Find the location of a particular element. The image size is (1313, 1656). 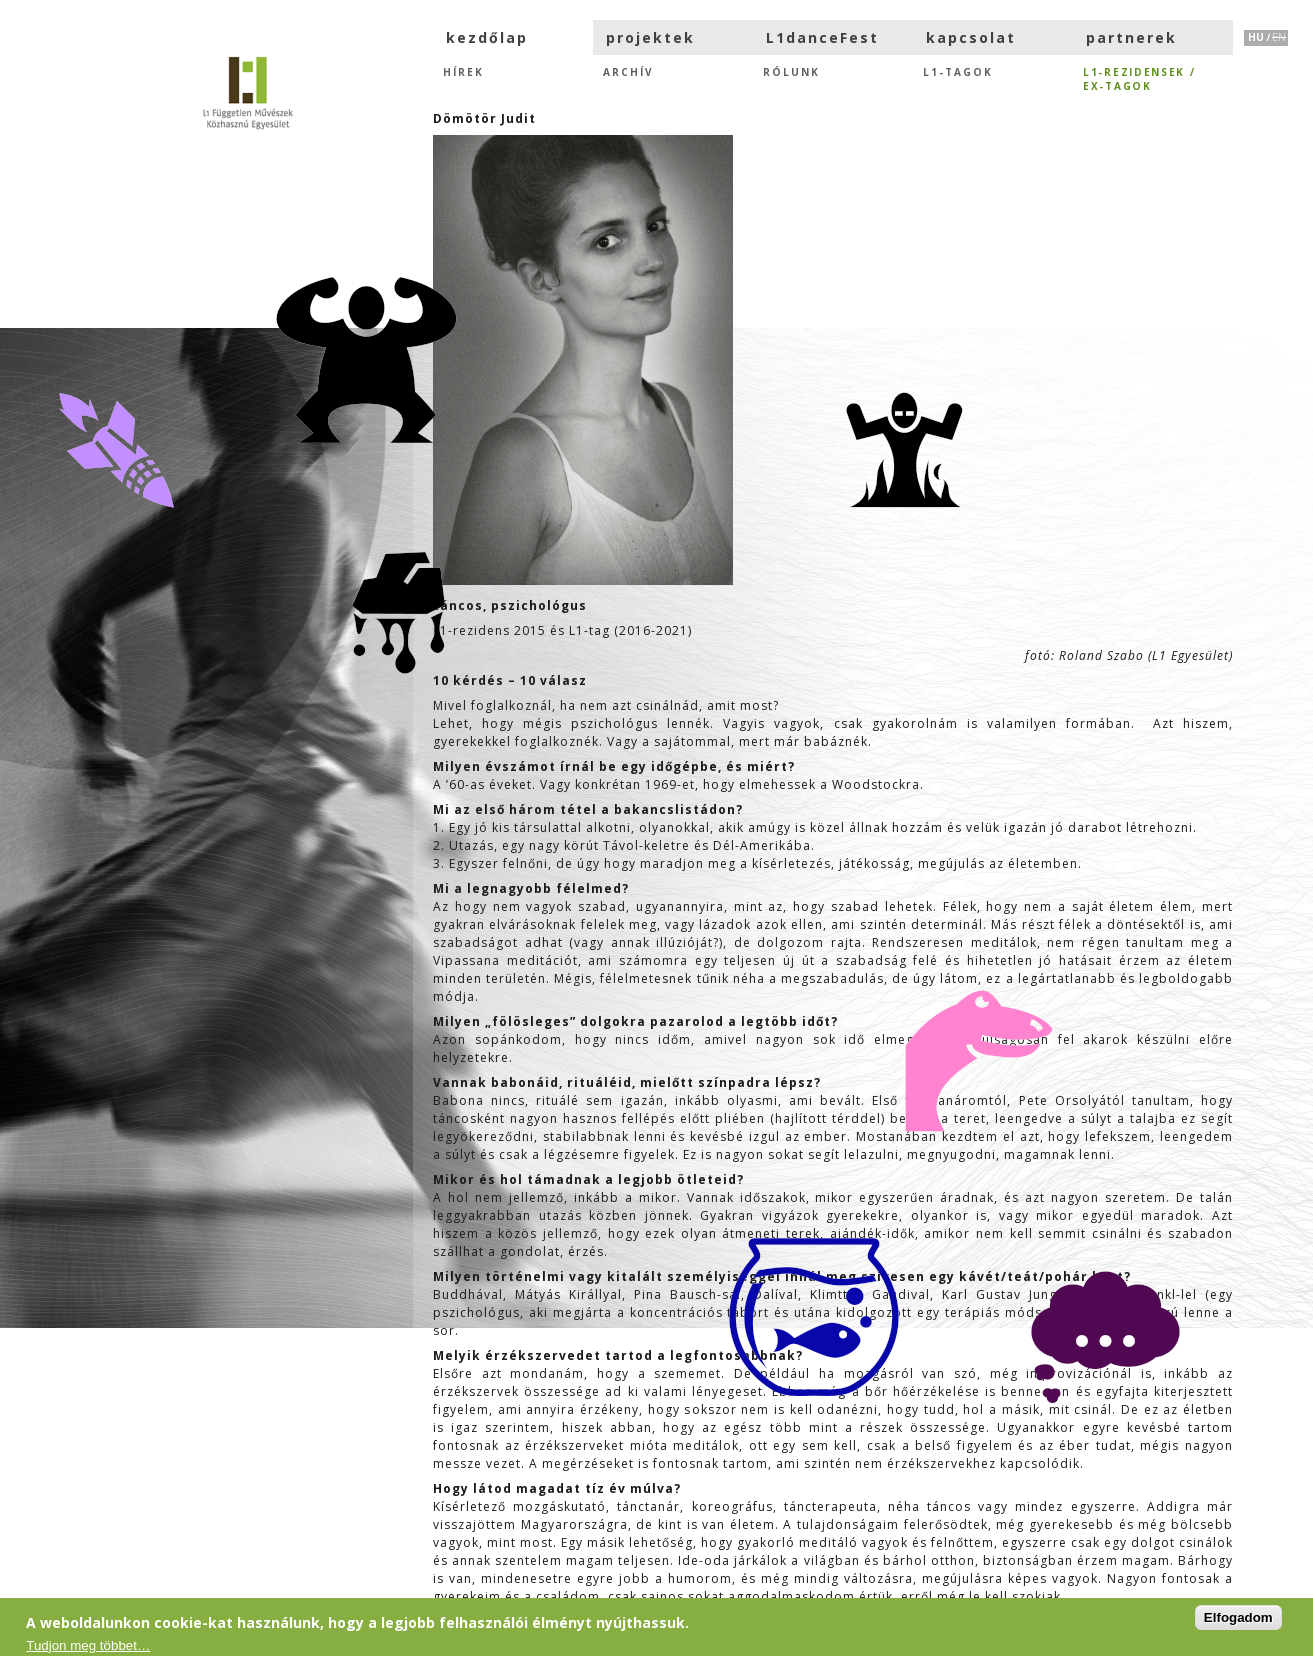

launch or deploy an application is located at coordinates (117, 449).